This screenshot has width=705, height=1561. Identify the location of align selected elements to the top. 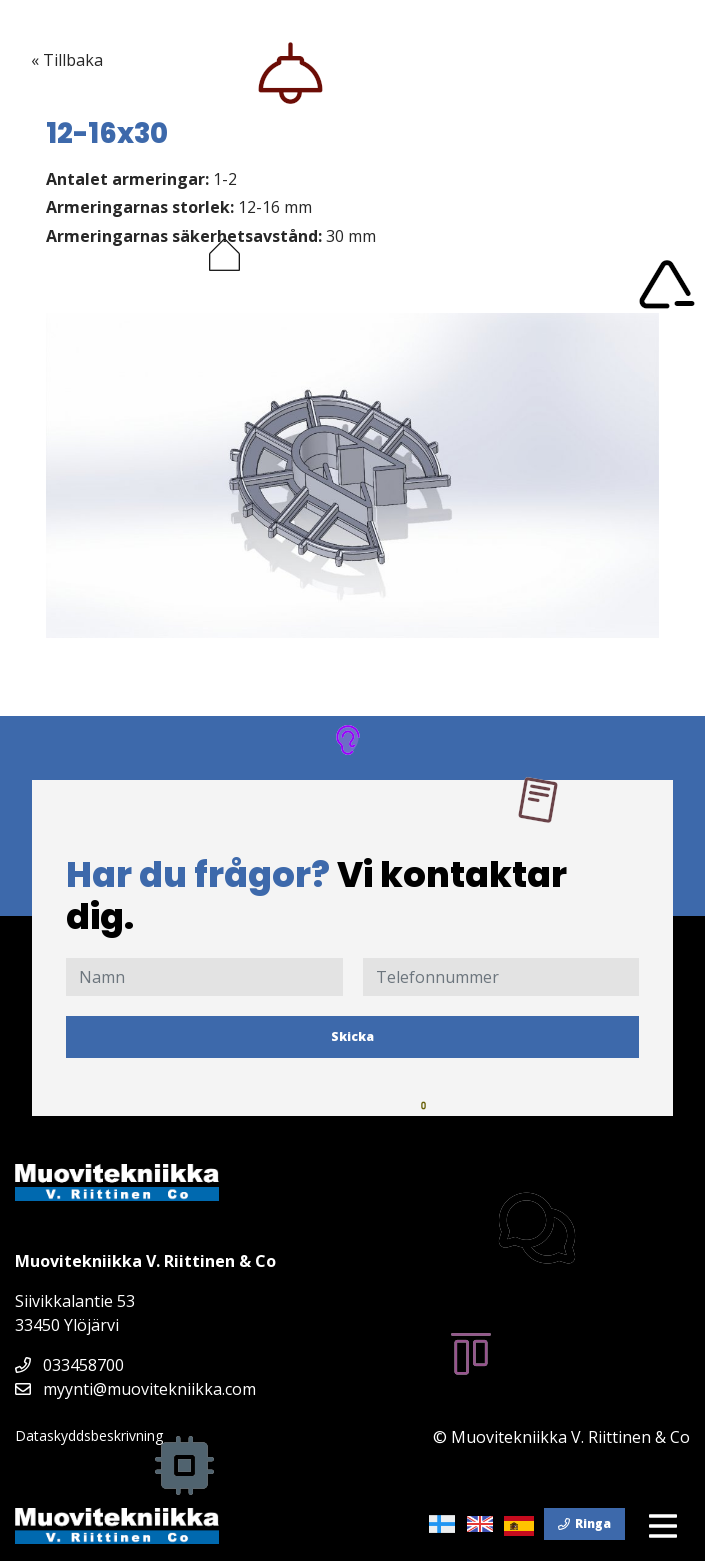
(471, 1353).